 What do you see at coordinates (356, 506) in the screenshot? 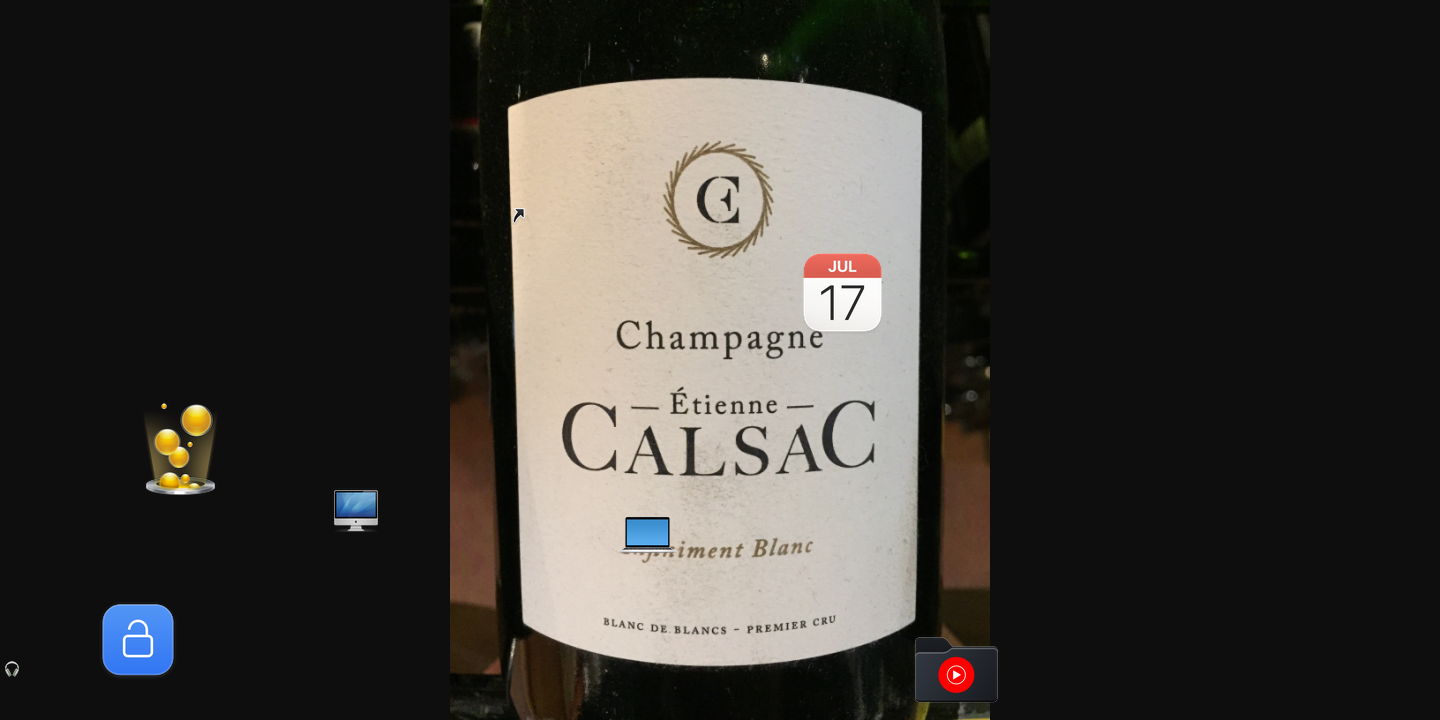
I see `represents this mac in system preferences or network settings` at bounding box center [356, 506].